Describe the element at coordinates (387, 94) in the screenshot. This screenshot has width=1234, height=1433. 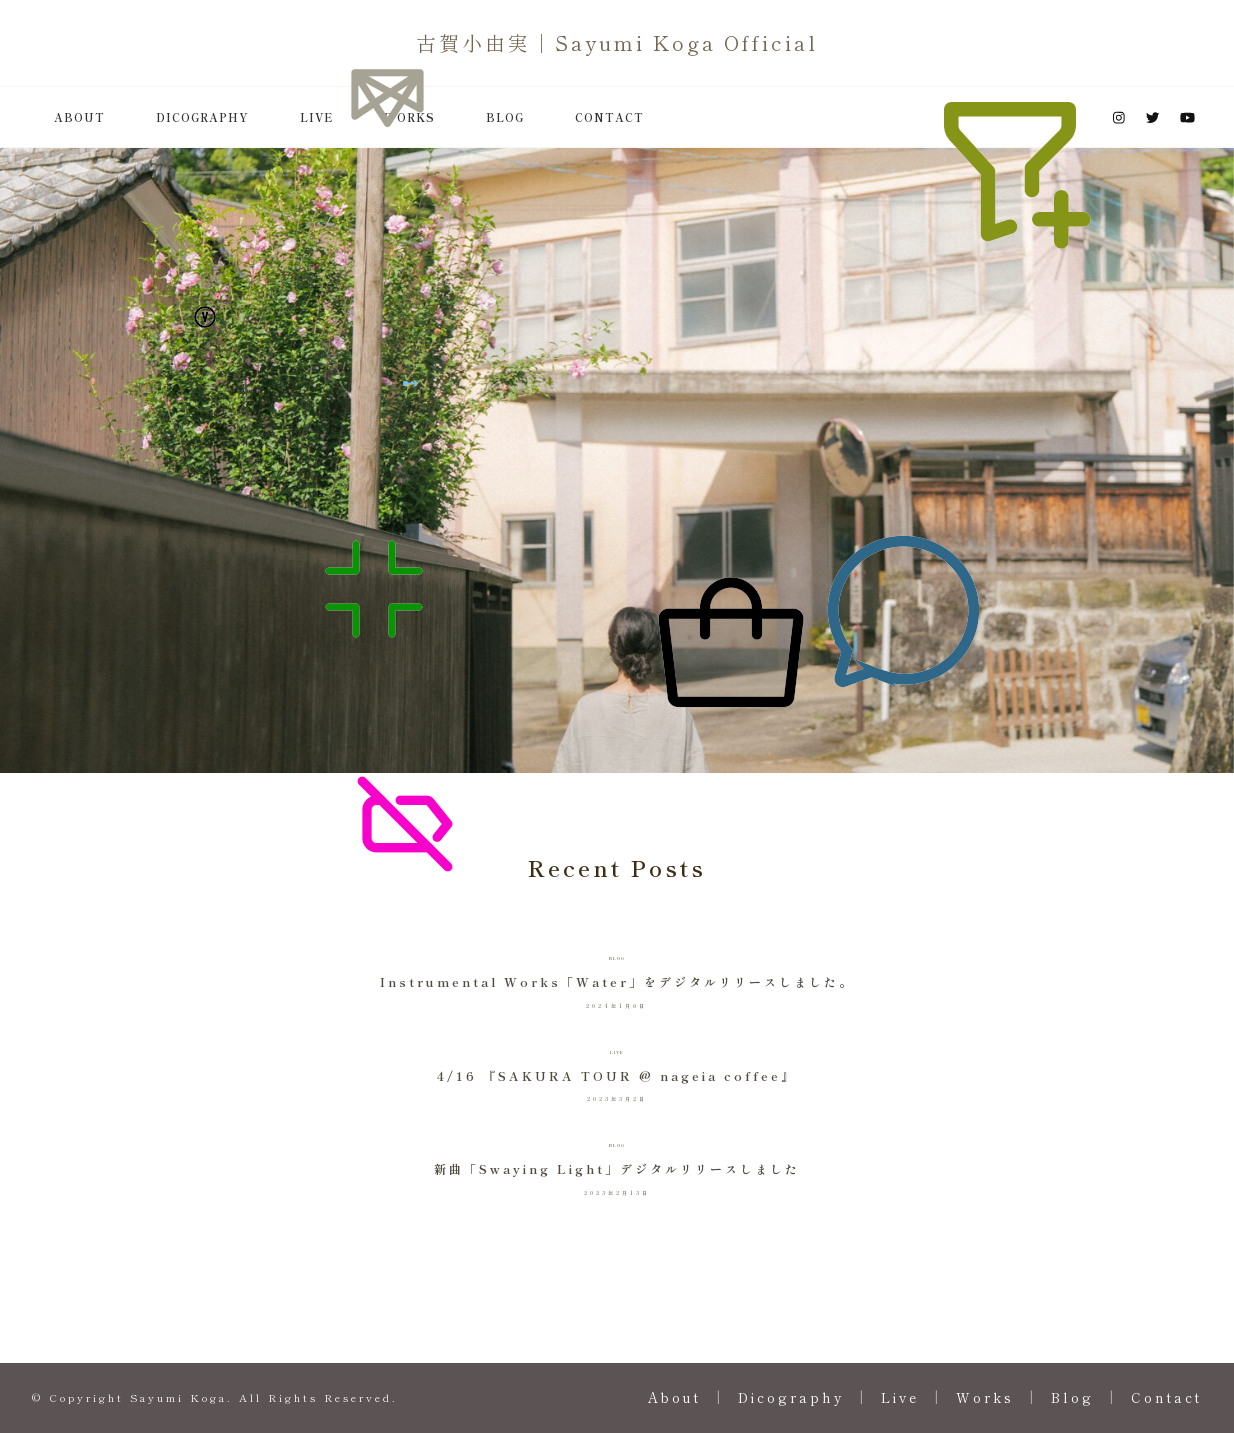
I see `access DC/OS dashboard or services` at that location.